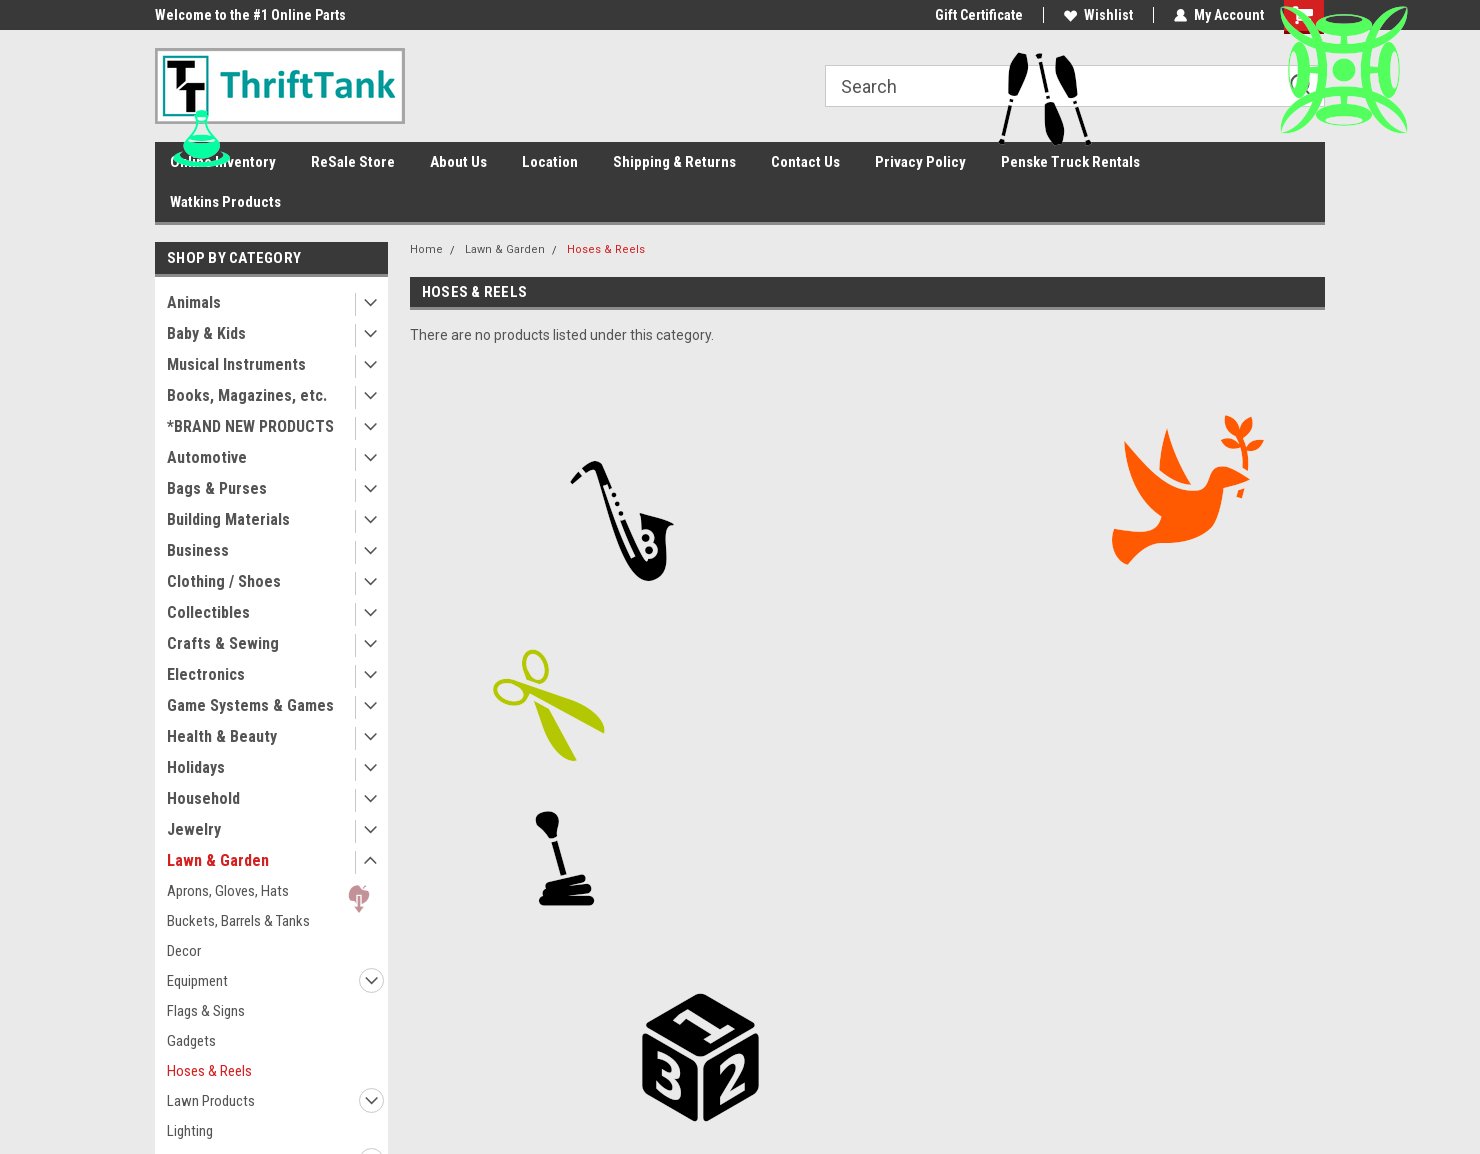 This screenshot has width=1480, height=1154. Describe the element at coordinates (359, 899) in the screenshot. I see `indicates gravitational force or physics simulation` at that location.